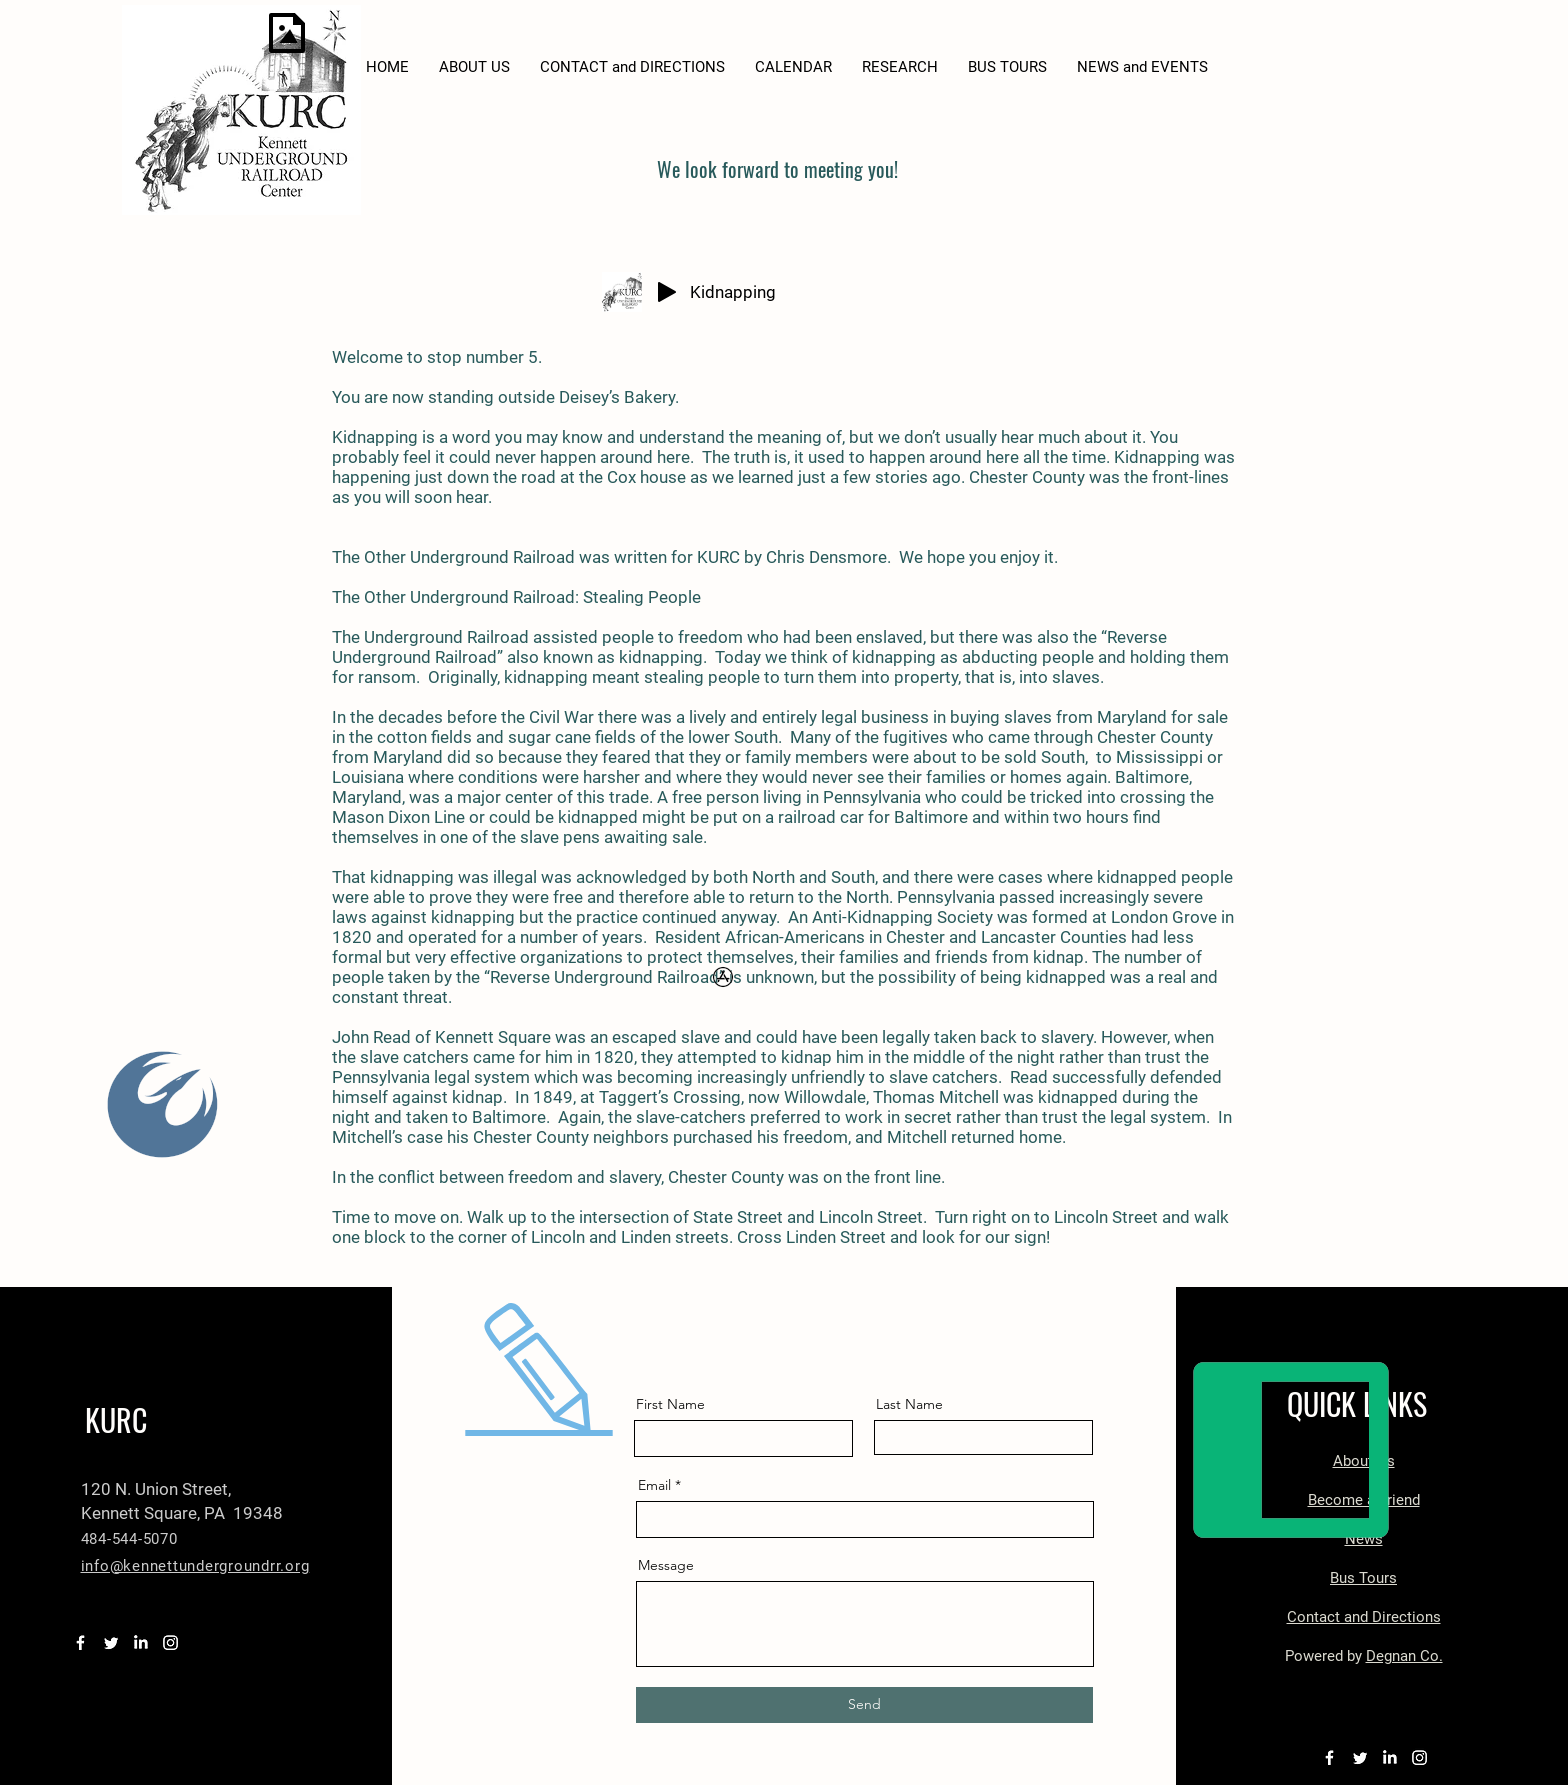 Image resolution: width=1568 pixels, height=1785 pixels. What do you see at coordinates (1291, 1450) in the screenshot?
I see `toggle the sidebar panel` at bounding box center [1291, 1450].